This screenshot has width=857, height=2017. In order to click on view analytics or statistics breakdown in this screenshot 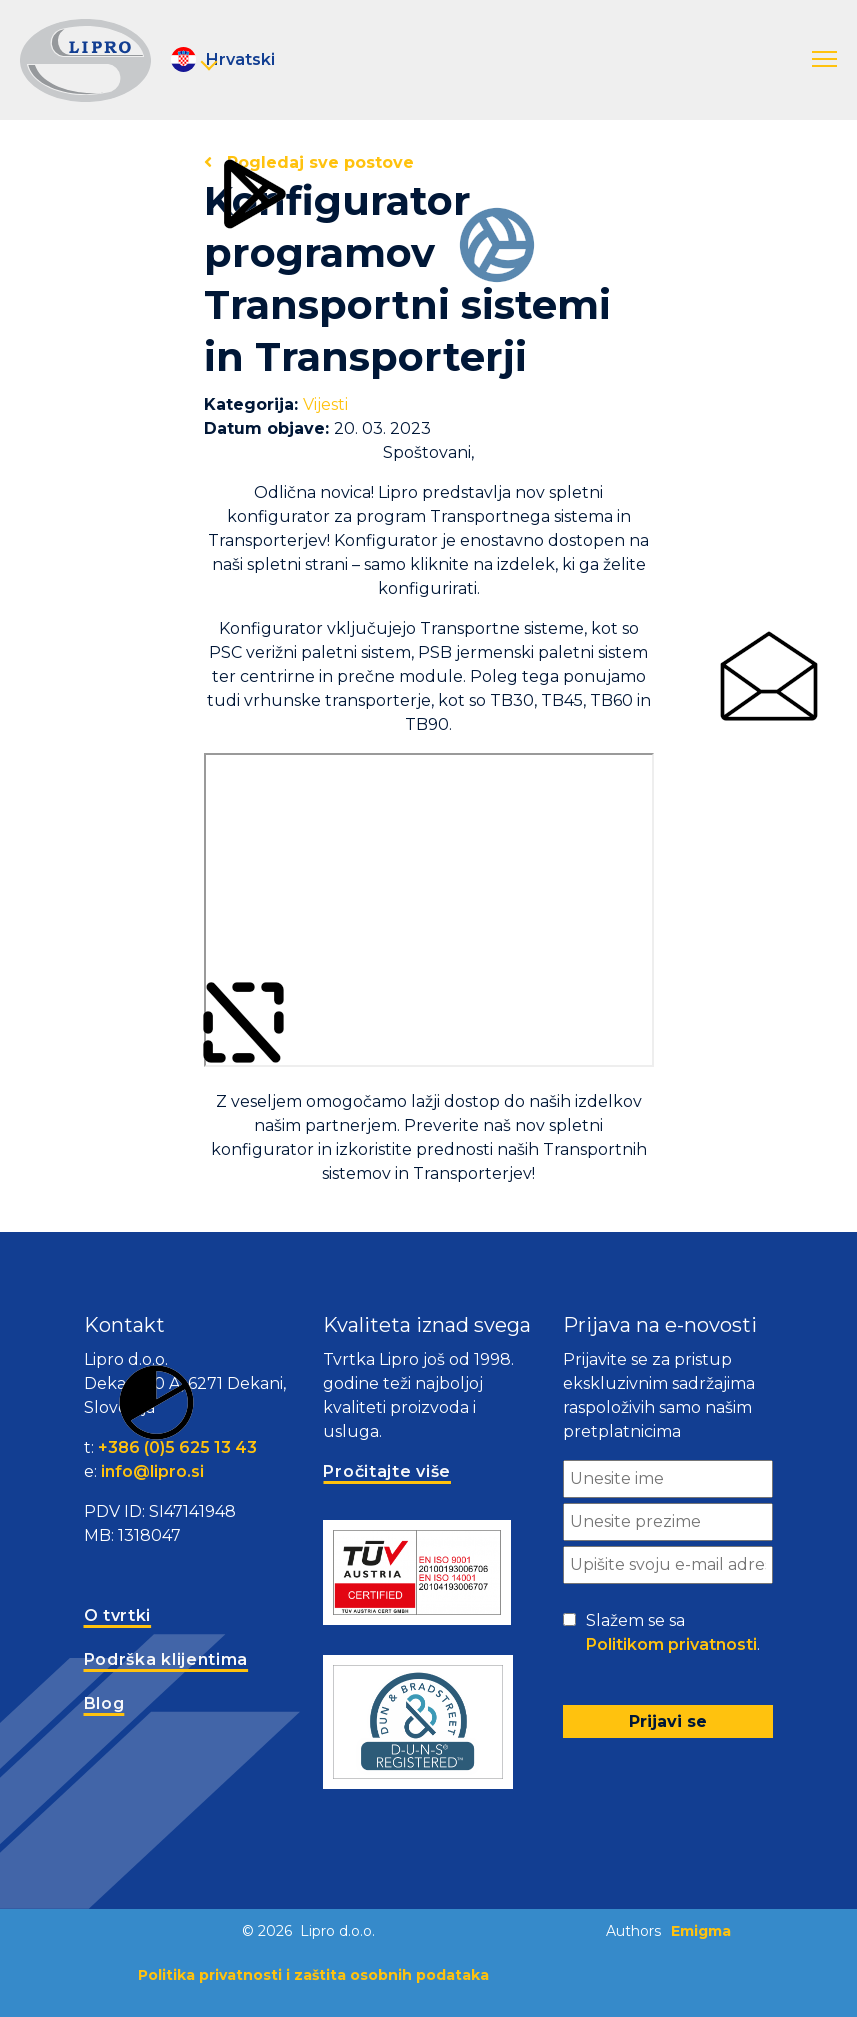, I will do `click(156, 1402)`.